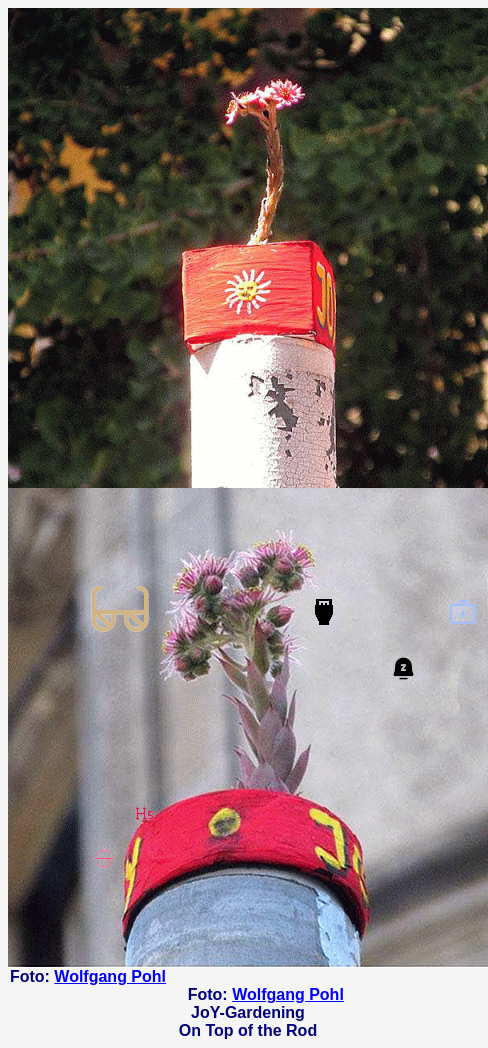 The image size is (488, 1048). What do you see at coordinates (324, 612) in the screenshot?
I see `configure HDMI input settings` at bounding box center [324, 612].